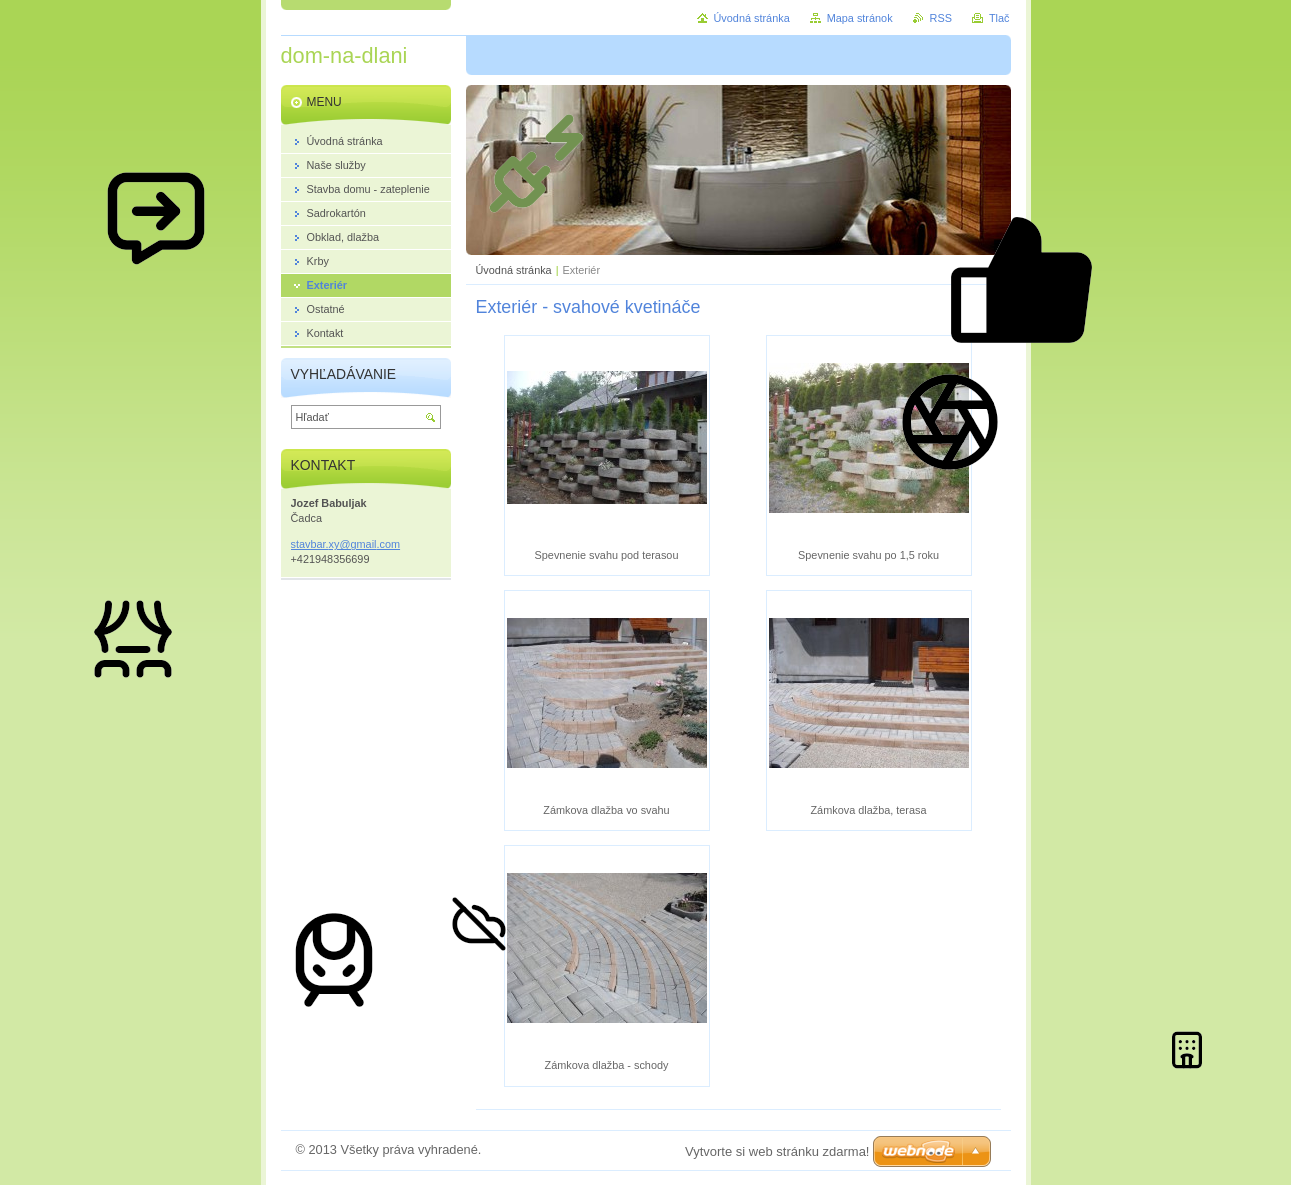  Describe the element at coordinates (479, 924) in the screenshot. I see `indicates offline or disconnected from cloud services` at that location.